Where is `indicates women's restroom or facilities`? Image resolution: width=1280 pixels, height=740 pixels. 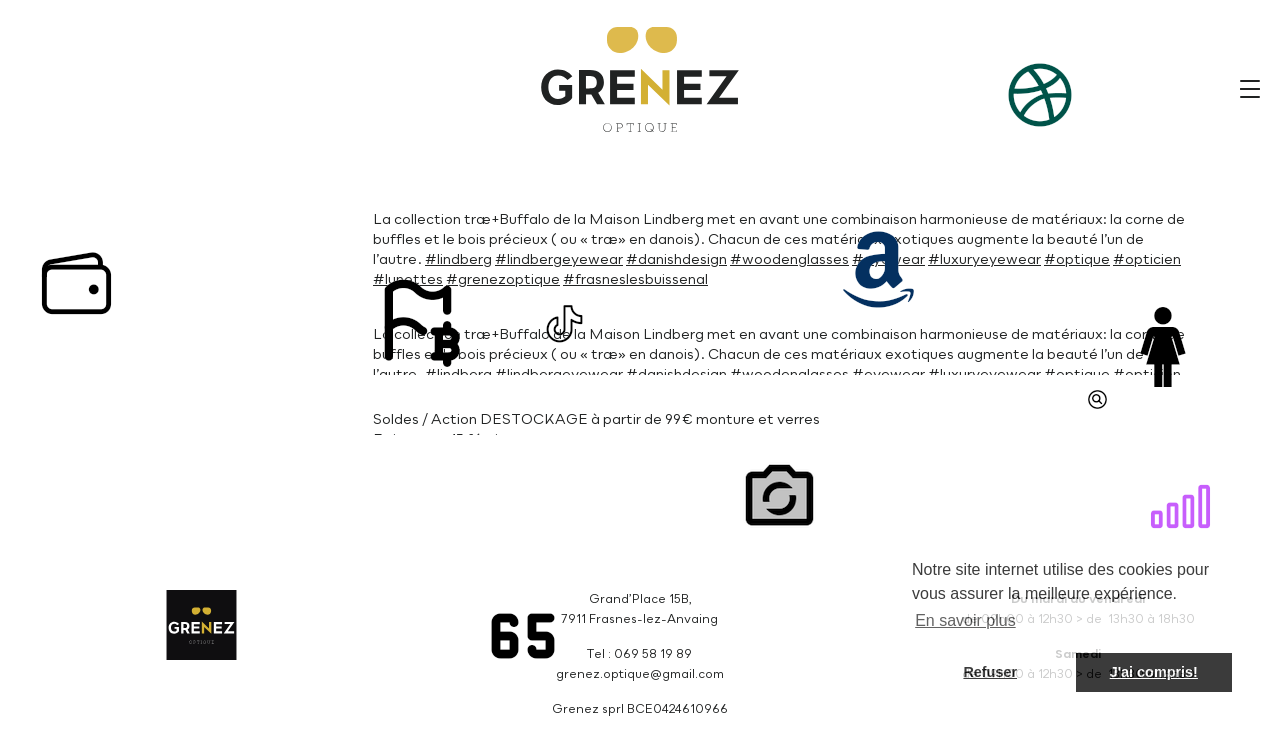 indicates women's restroom or facilities is located at coordinates (1163, 347).